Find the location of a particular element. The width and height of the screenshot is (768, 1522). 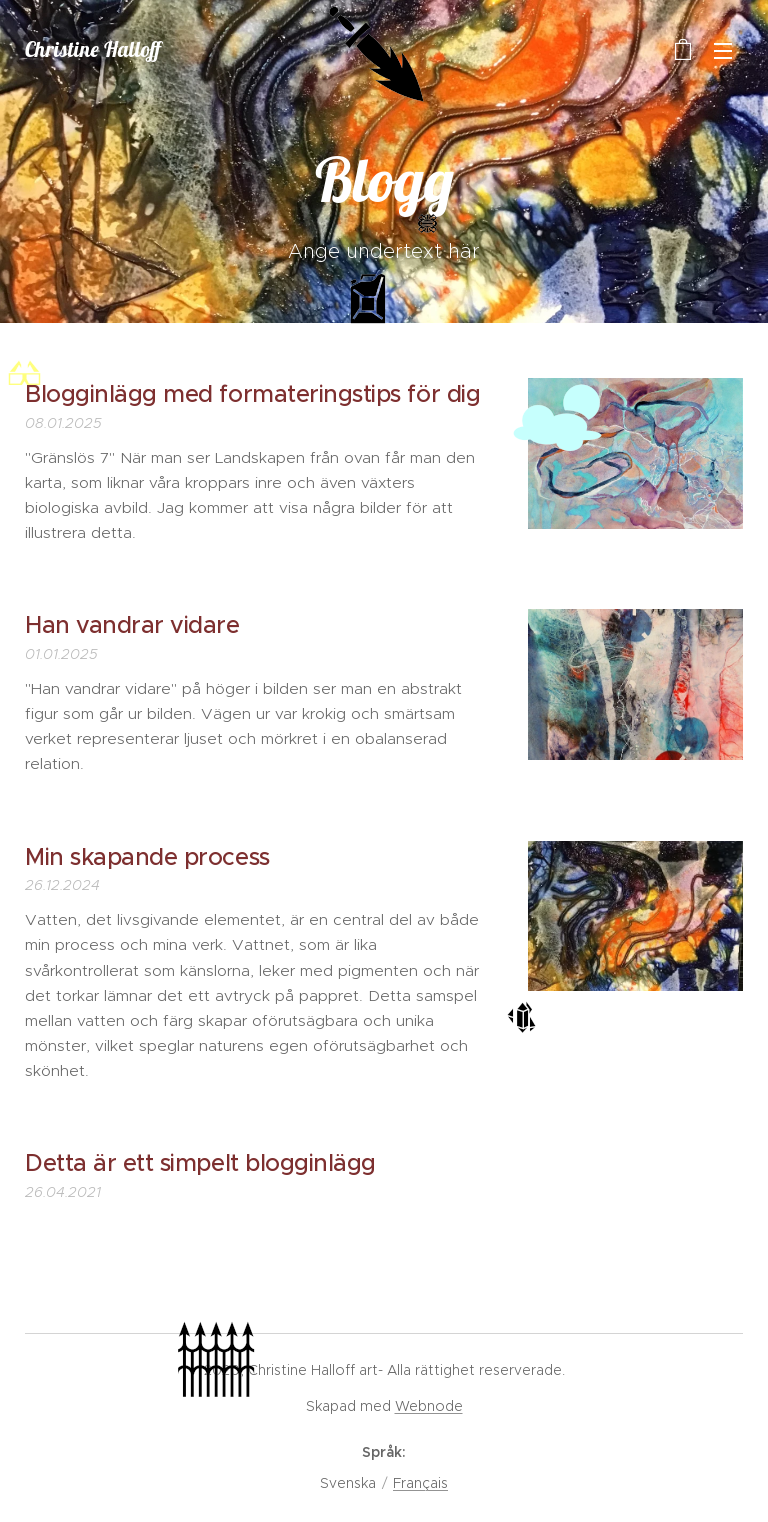

collect or interact with a magic crystal item is located at coordinates (522, 1017).